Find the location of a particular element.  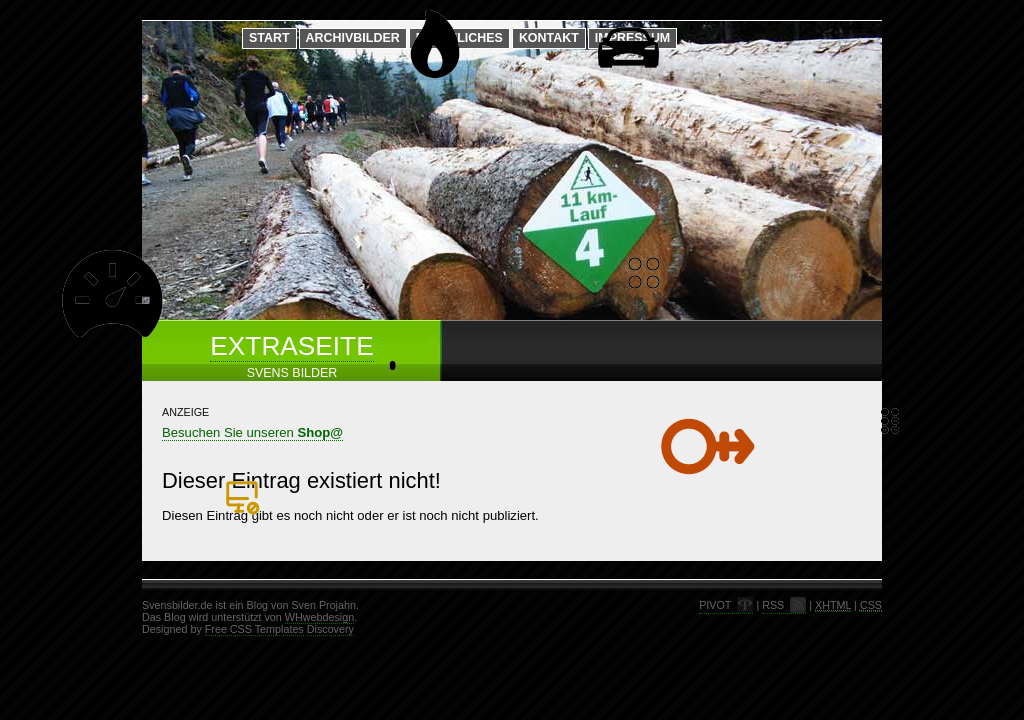

indicates horizontal male gender symbol or masculine orientation is located at coordinates (706, 446).